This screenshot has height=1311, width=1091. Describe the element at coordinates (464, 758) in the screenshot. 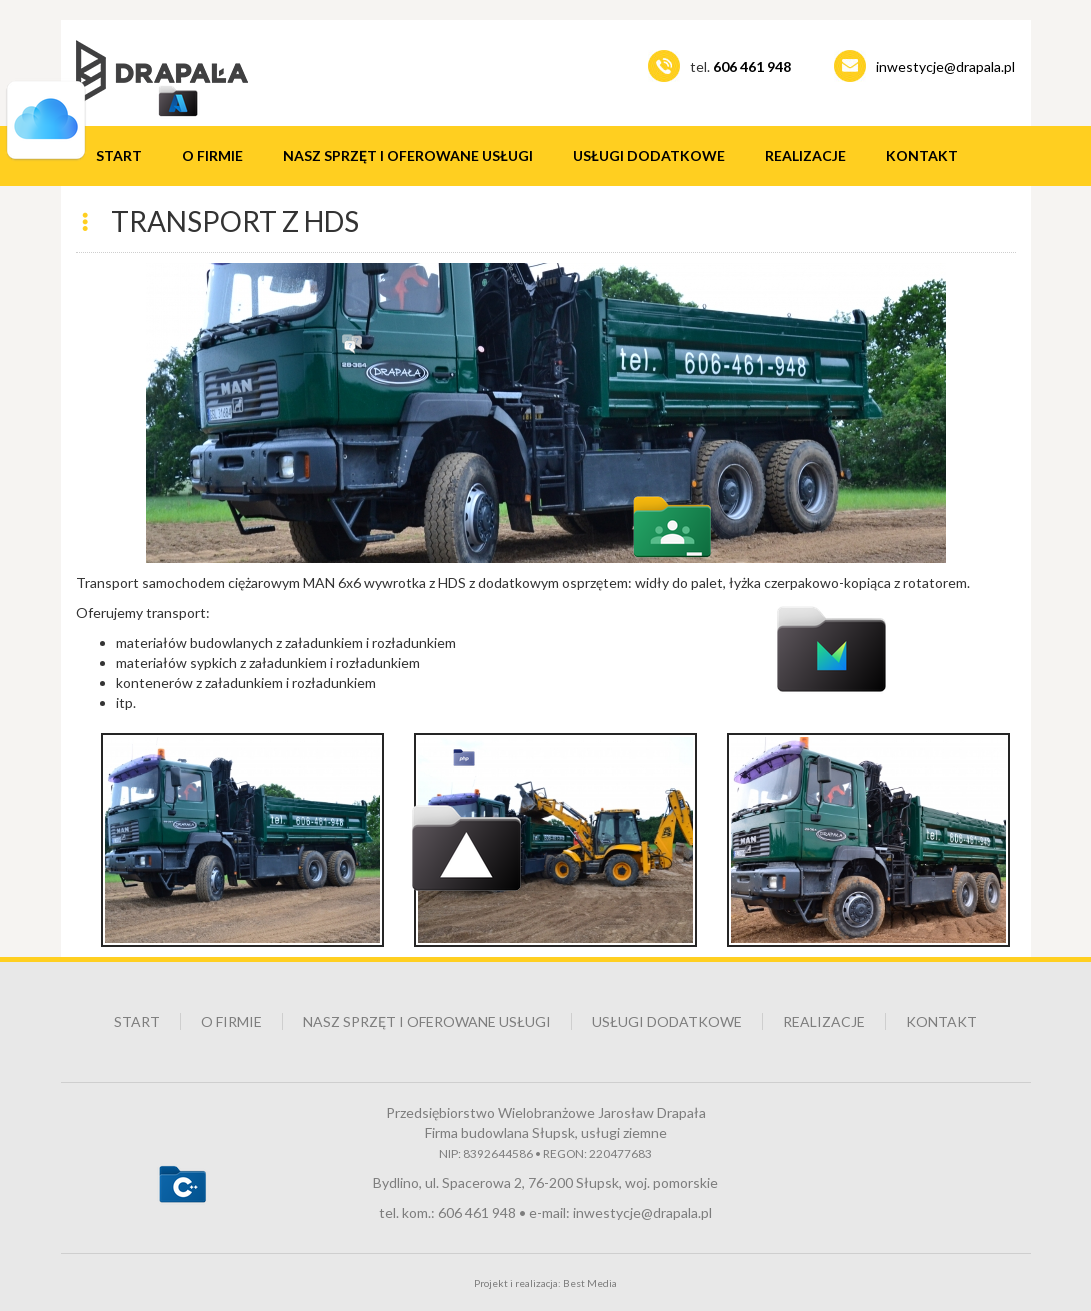

I see `open folder containing php files` at that location.